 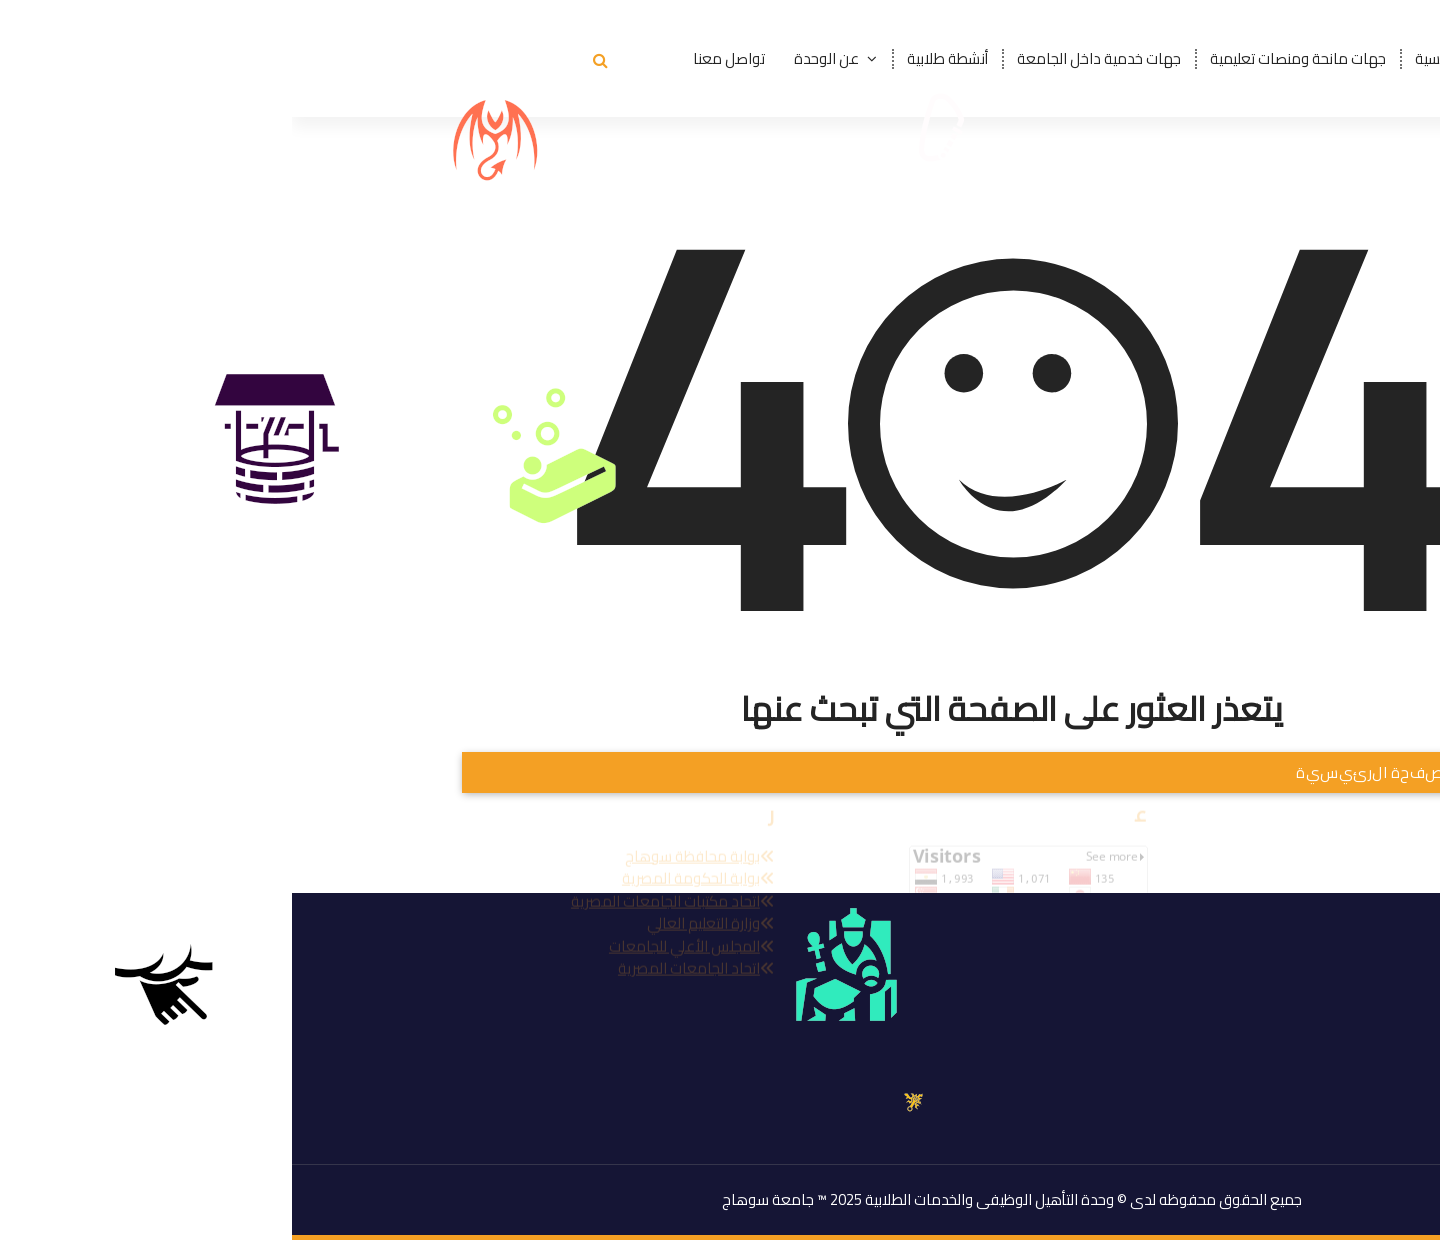 What do you see at coordinates (495, 138) in the screenshot?
I see `represents a villain or enemy character in a game` at bounding box center [495, 138].